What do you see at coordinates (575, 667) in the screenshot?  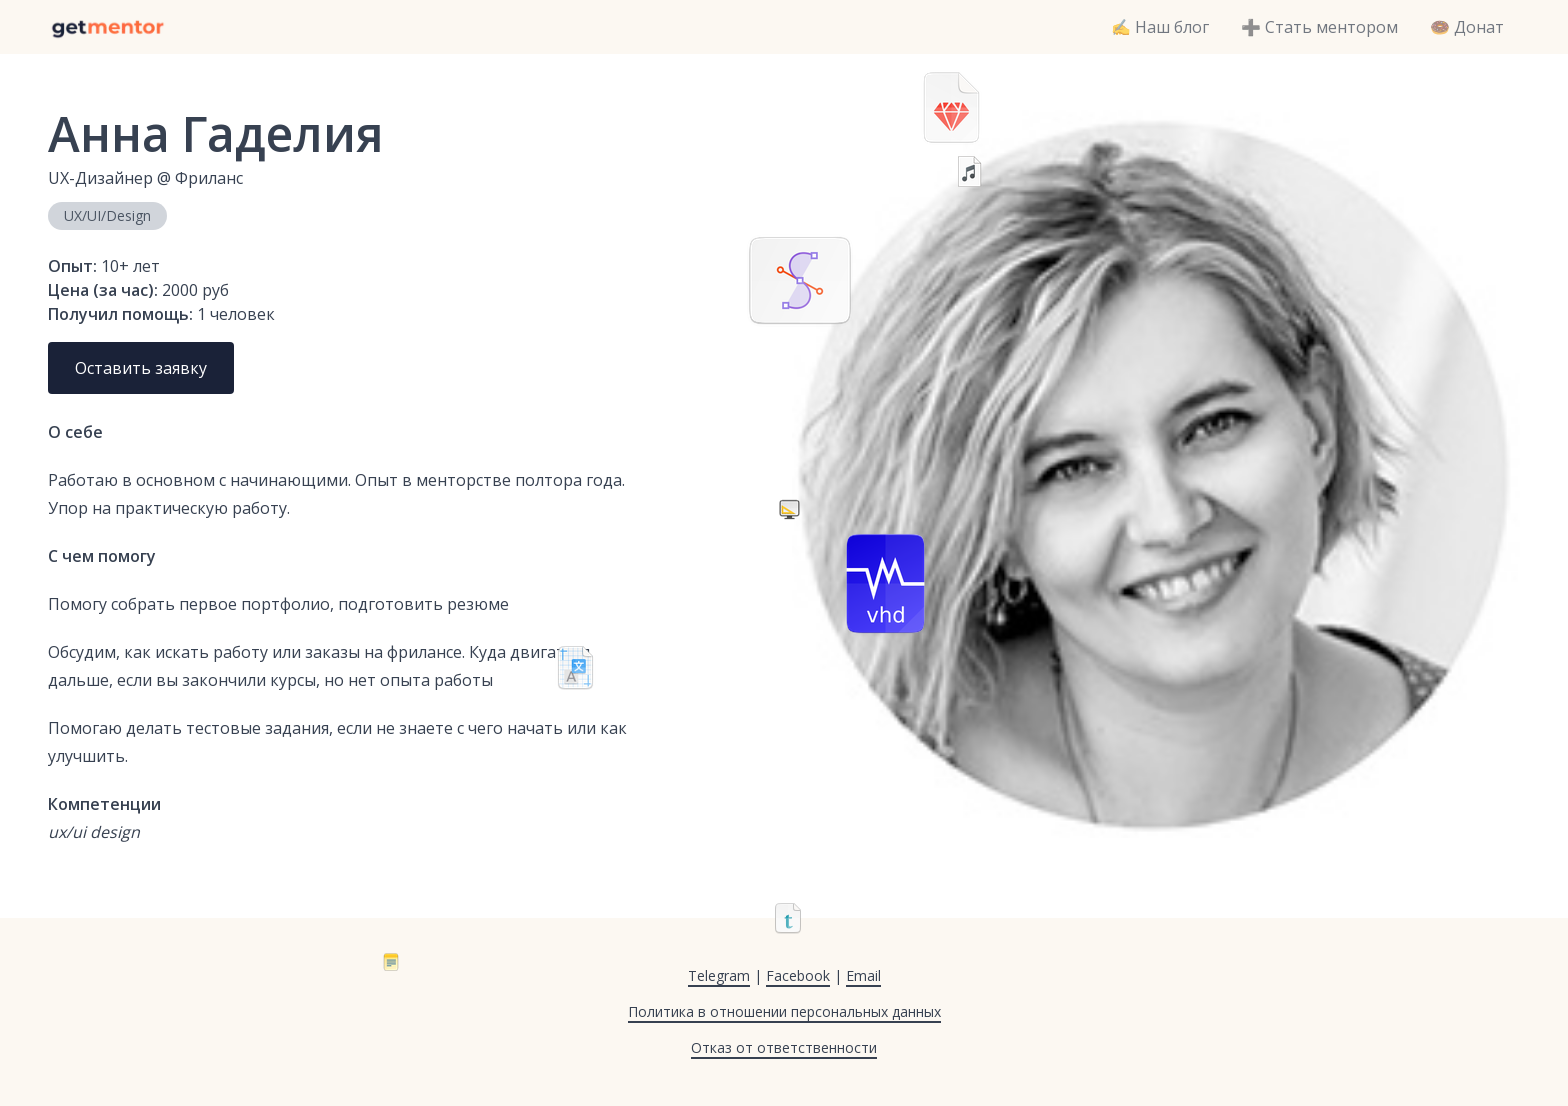 I see `a gettext translation template file (.pot)` at bounding box center [575, 667].